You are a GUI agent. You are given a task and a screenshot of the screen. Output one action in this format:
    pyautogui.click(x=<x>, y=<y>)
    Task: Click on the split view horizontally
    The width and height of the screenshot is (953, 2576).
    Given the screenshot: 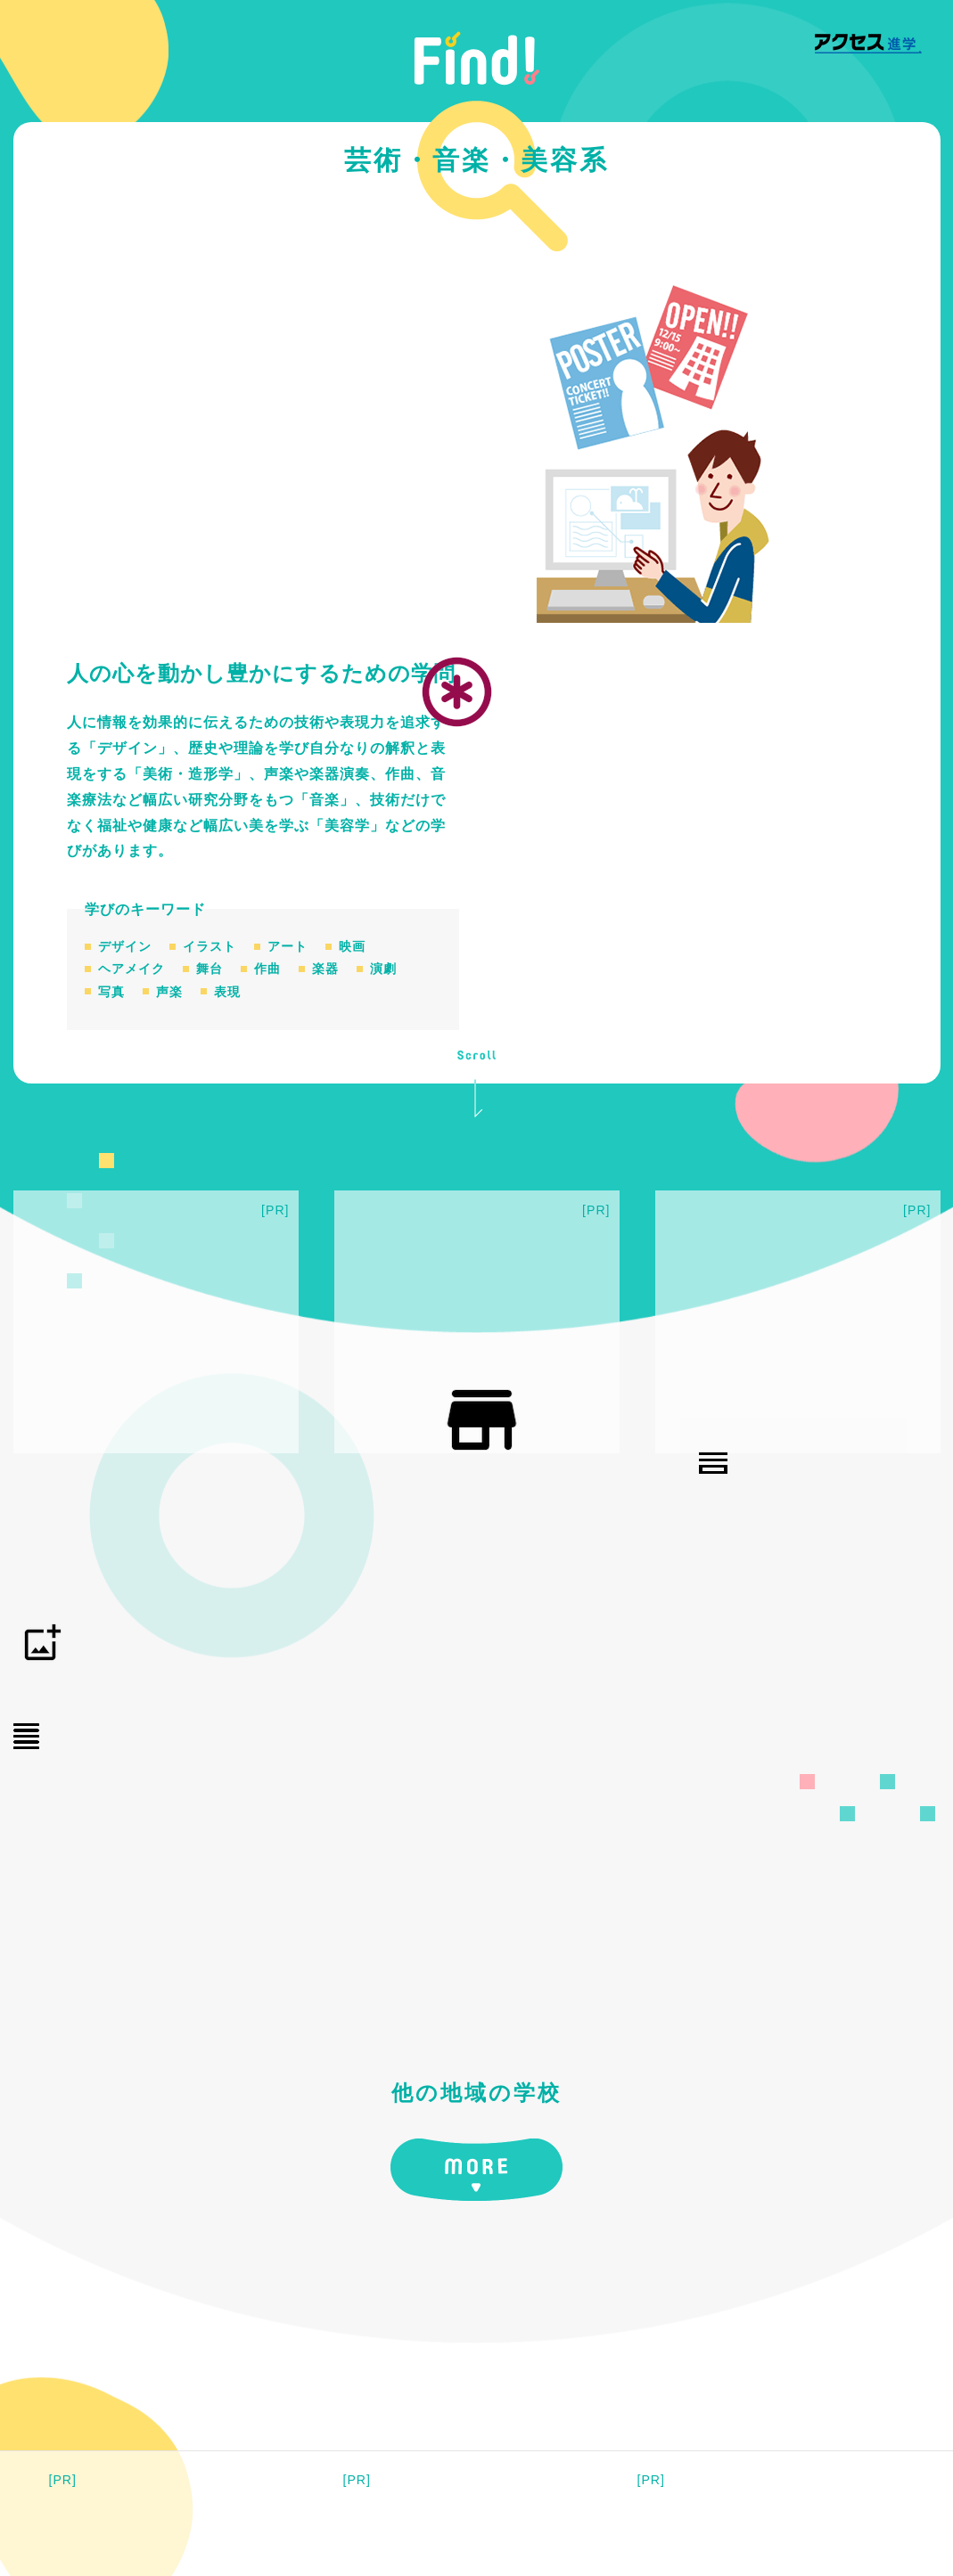 What is the action you would take?
    pyautogui.click(x=713, y=1463)
    